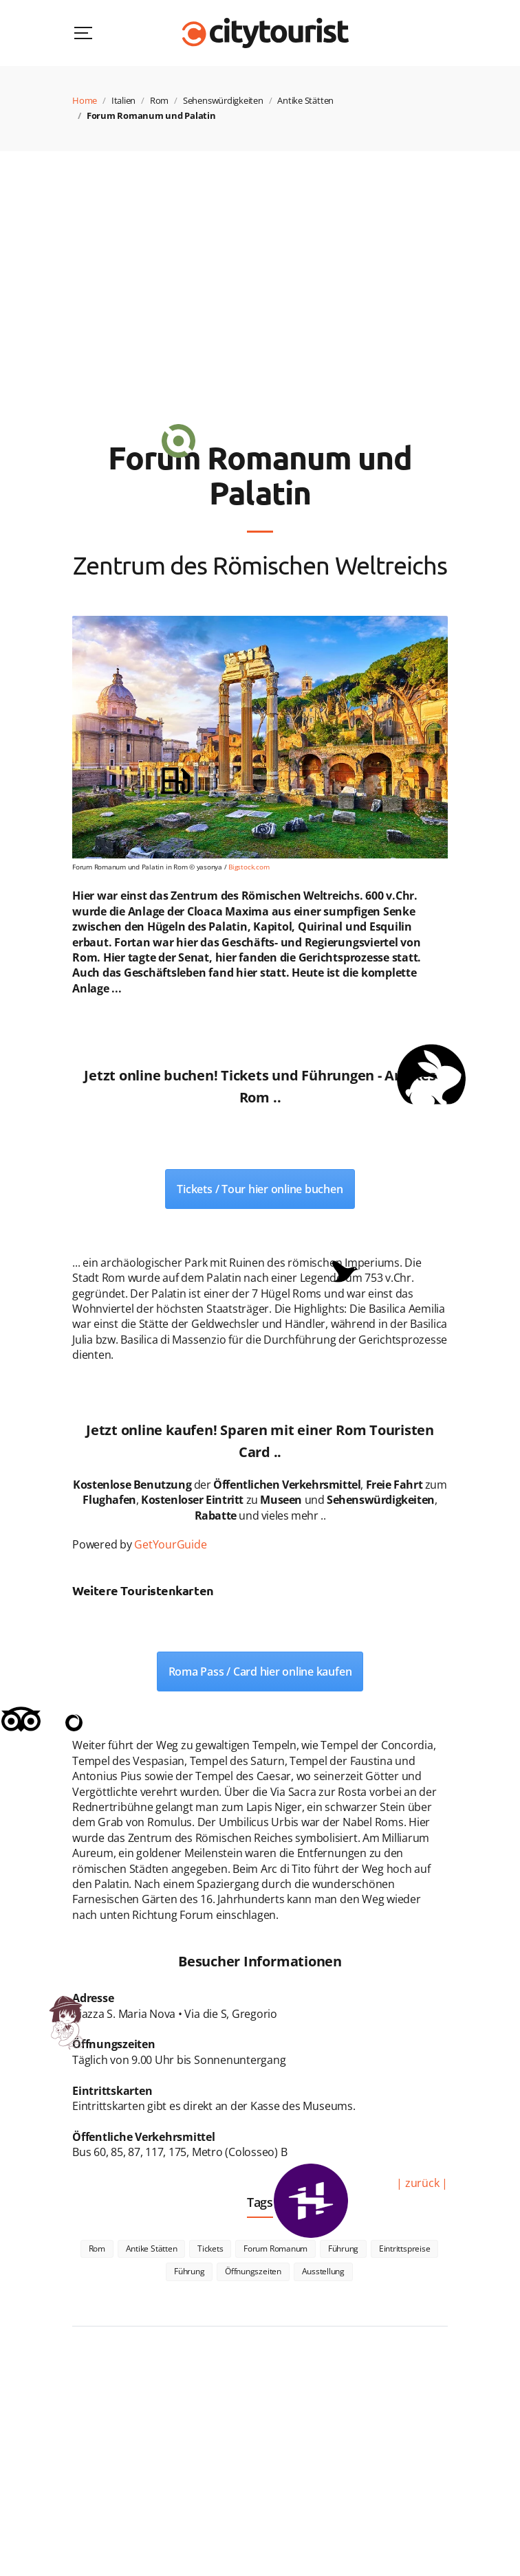 This screenshot has width=520, height=2576. I want to click on visit o'reilly learning platform, so click(137, 797).